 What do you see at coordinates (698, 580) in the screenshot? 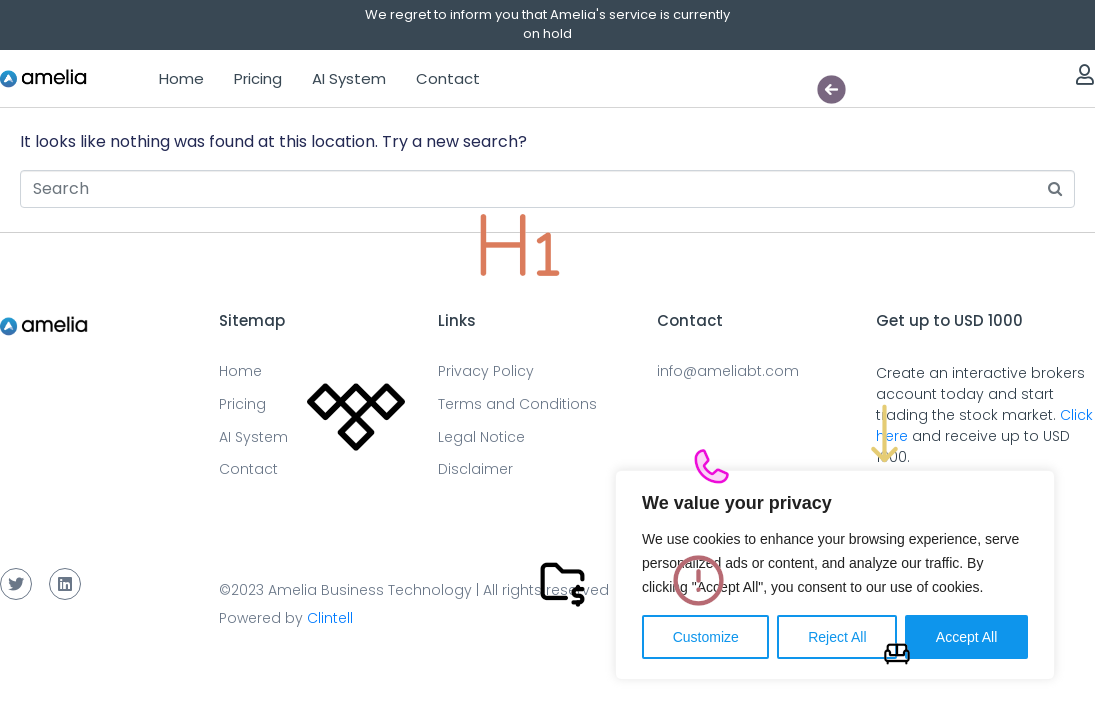
I see `indicates a warning or alert message` at bounding box center [698, 580].